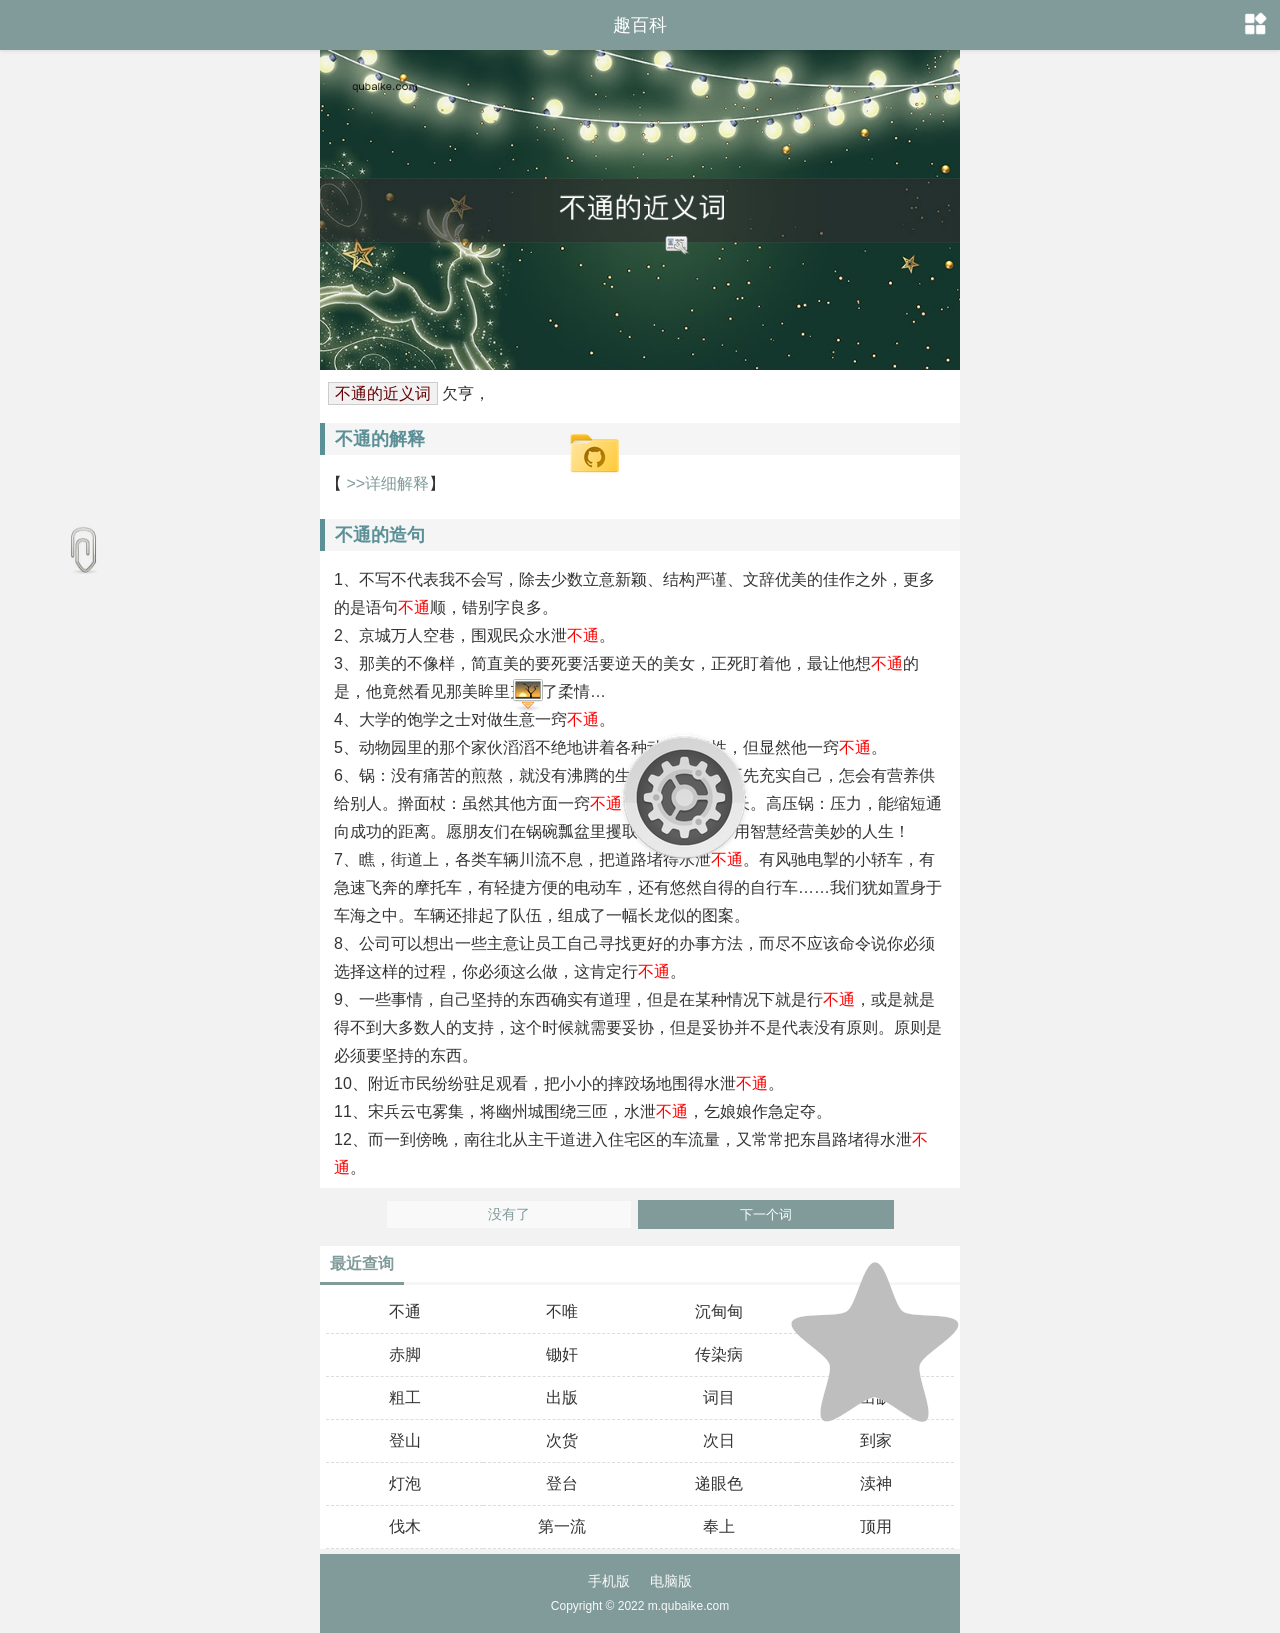  I want to click on view or edit document properties, so click(684, 797).